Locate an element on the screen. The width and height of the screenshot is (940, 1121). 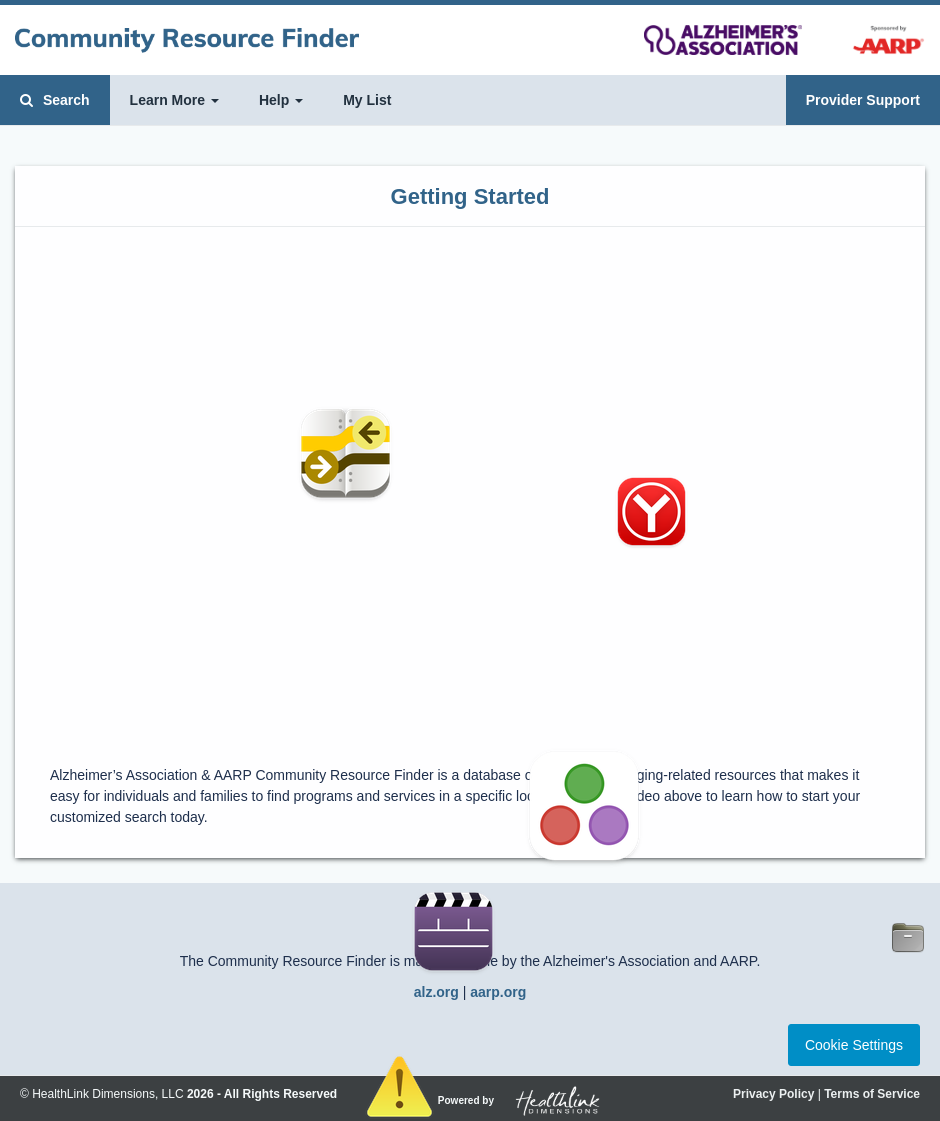
open the julia programming language app is located at coordinates (584, 806).